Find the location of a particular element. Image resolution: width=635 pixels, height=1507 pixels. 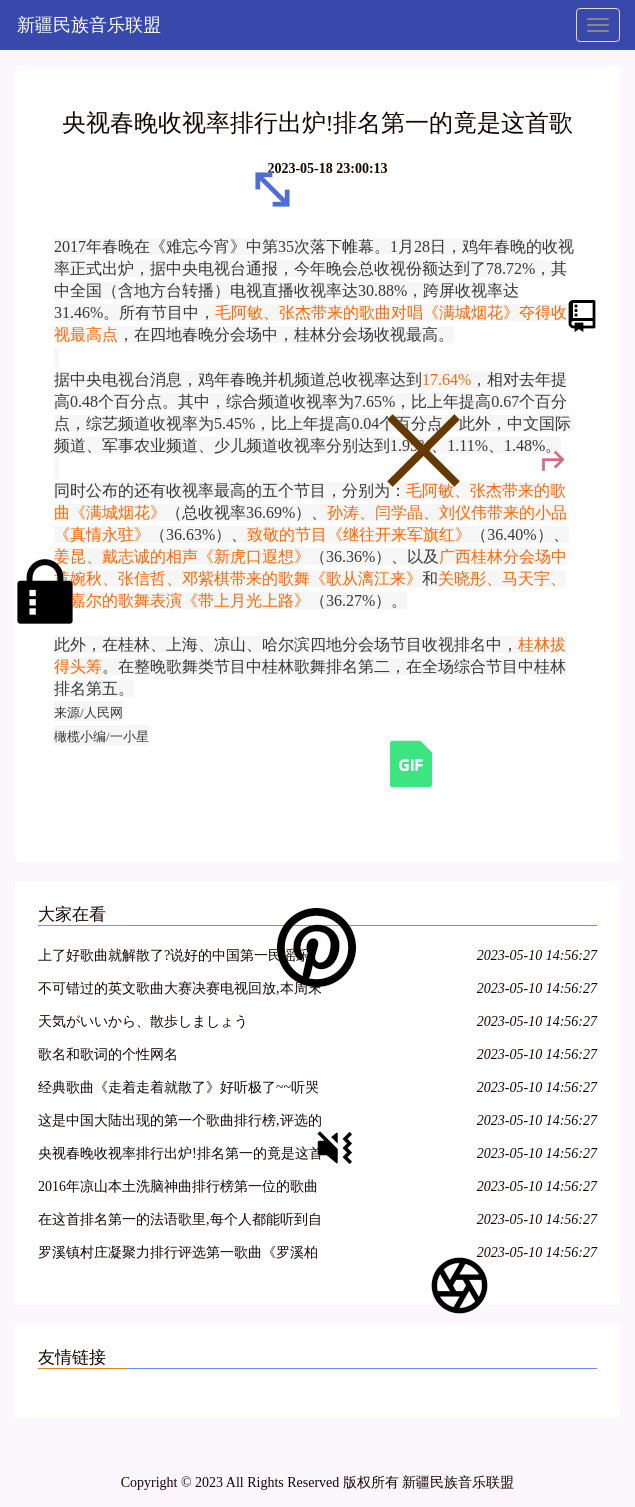

access a git repository is located at coordinates (582, 315).